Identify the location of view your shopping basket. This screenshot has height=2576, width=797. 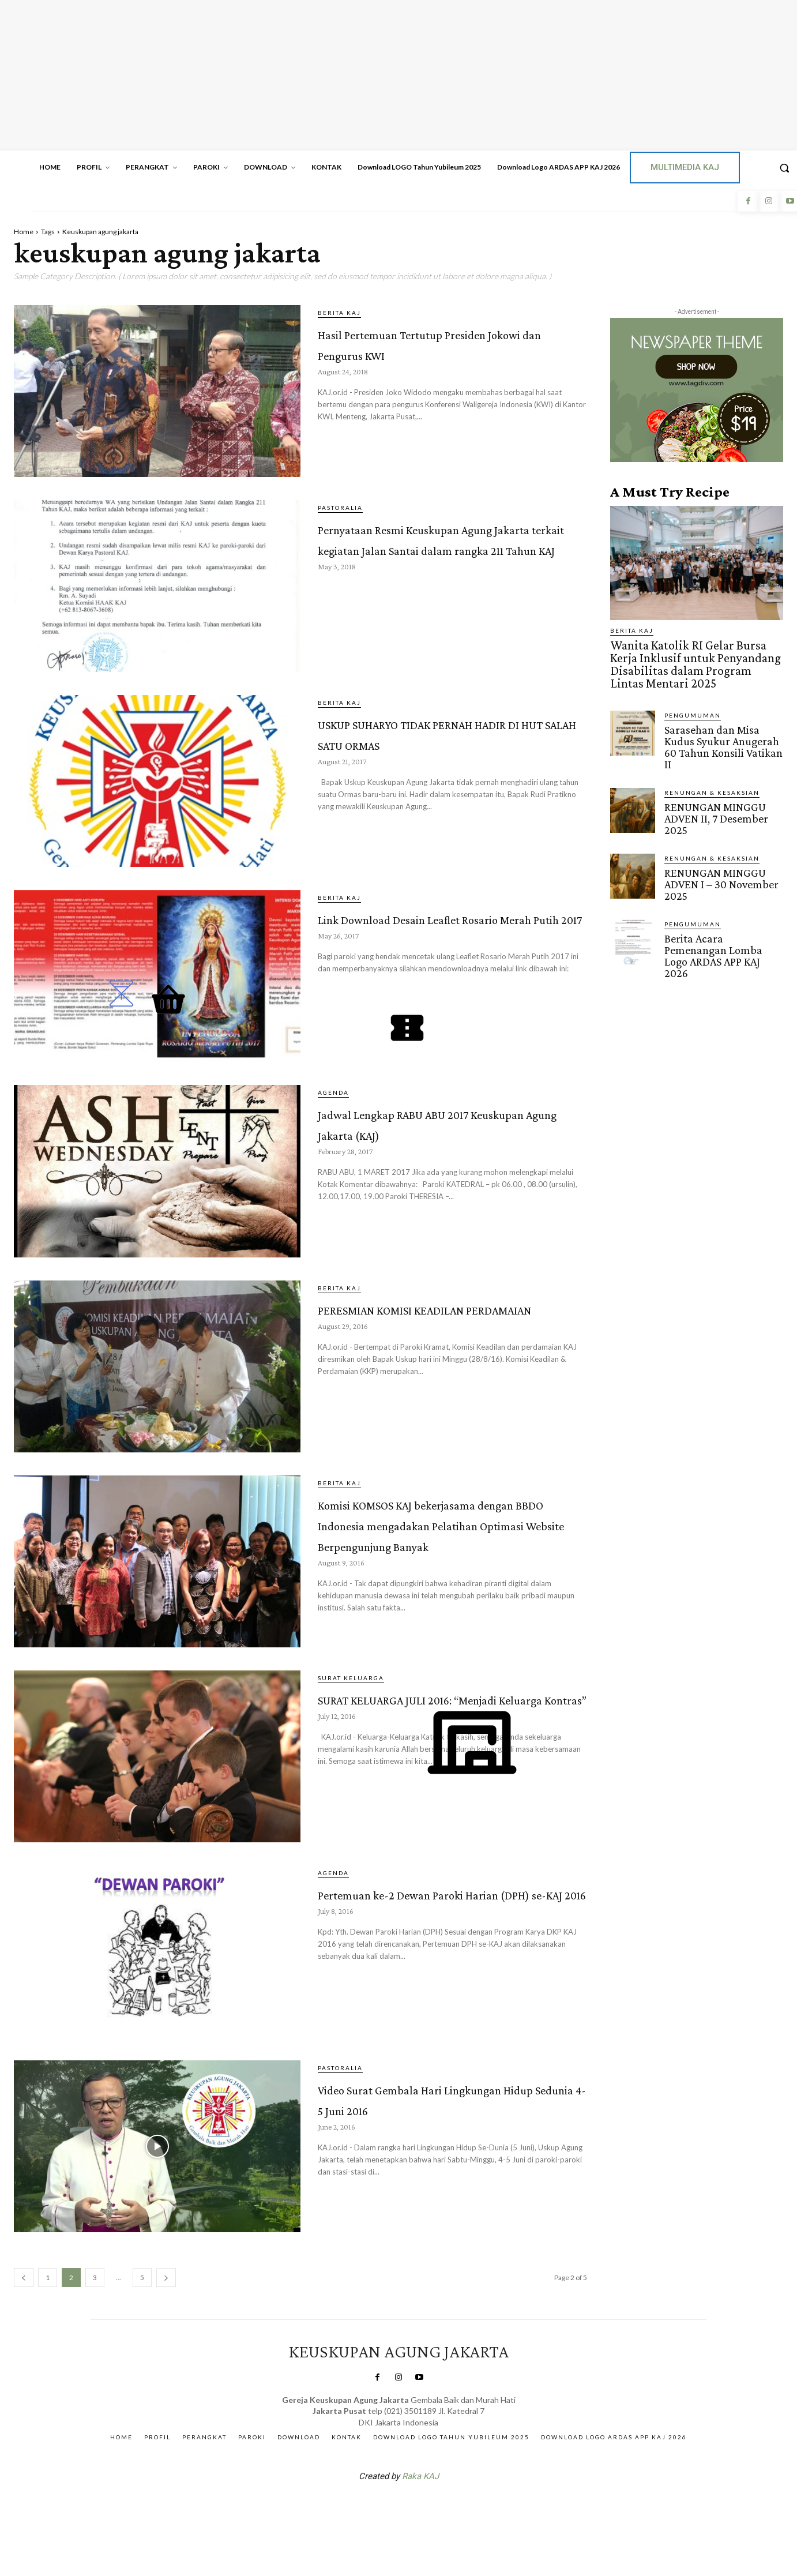
(168, 1000).